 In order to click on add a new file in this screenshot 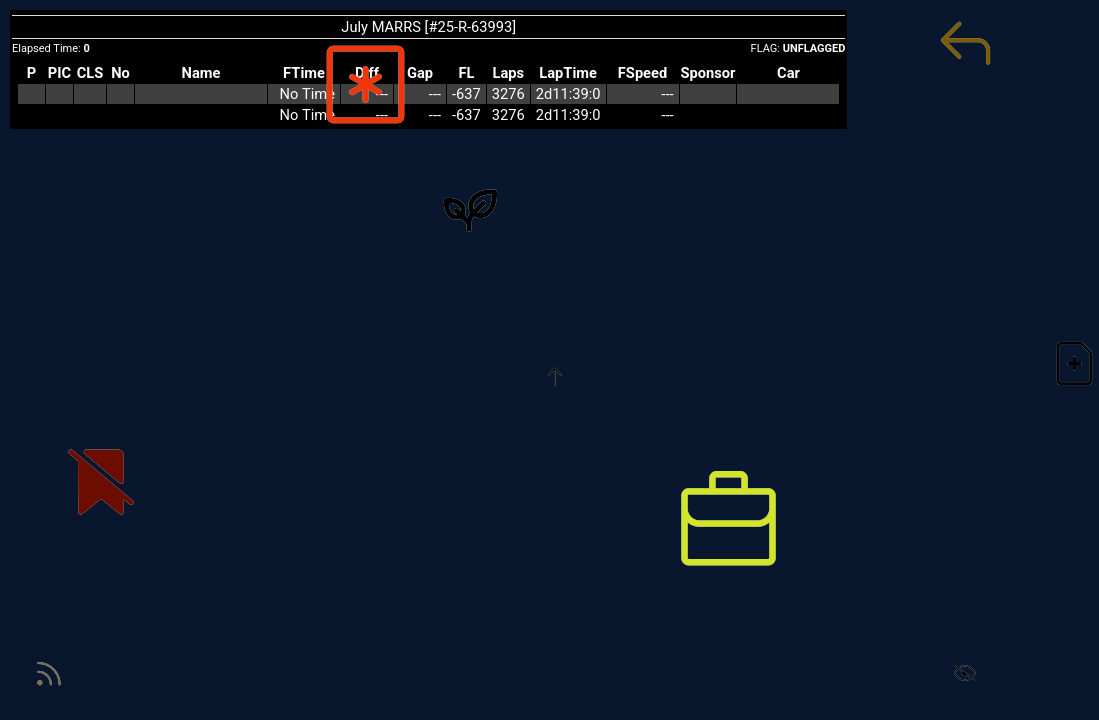, I will do `click(1074, 363)`.